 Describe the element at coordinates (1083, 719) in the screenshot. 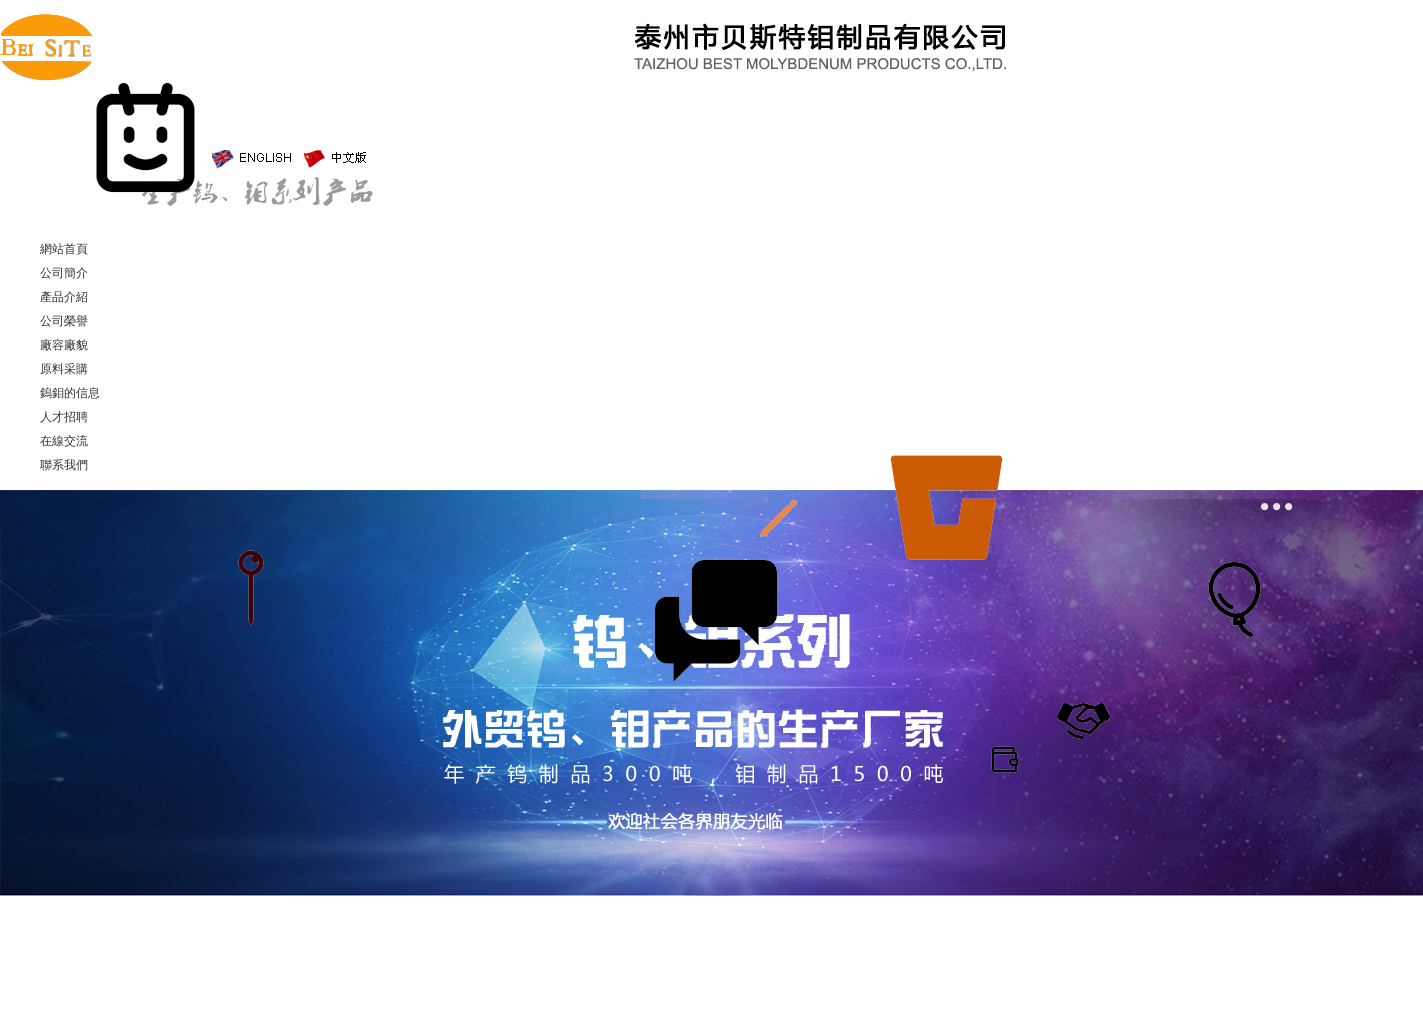

I see `indicates a partnership or collaboration` at that location.